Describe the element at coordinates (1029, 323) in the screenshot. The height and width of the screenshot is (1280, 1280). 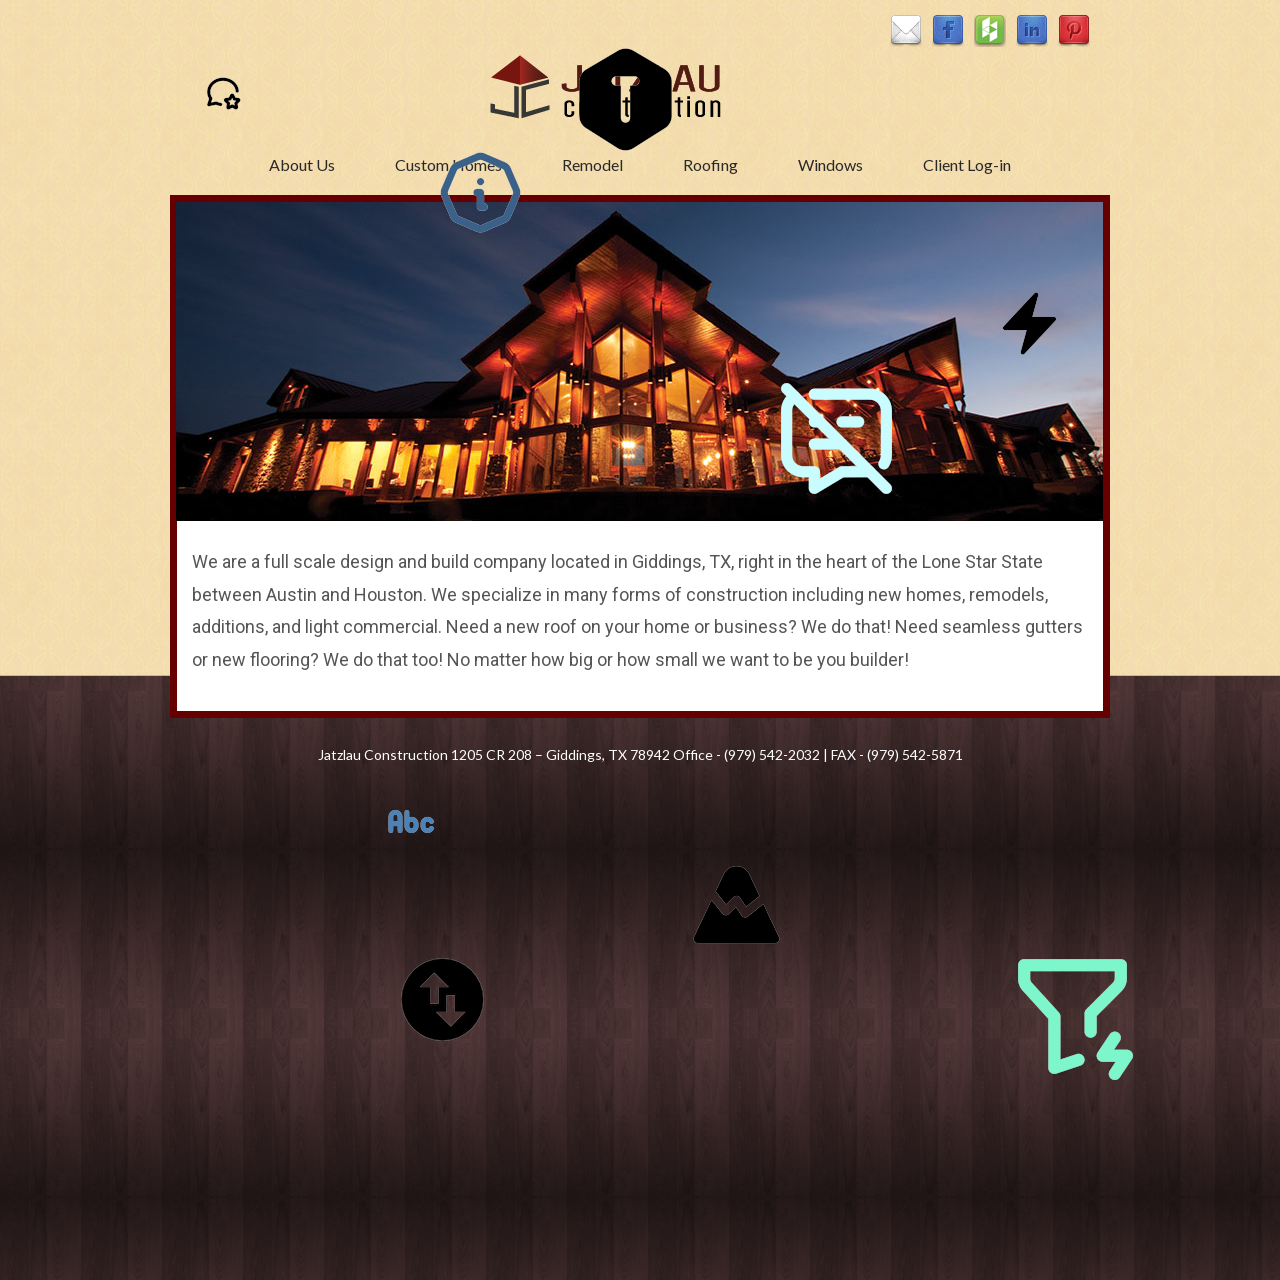
I see `indicates flash or lightning mode is enabled` at that location.